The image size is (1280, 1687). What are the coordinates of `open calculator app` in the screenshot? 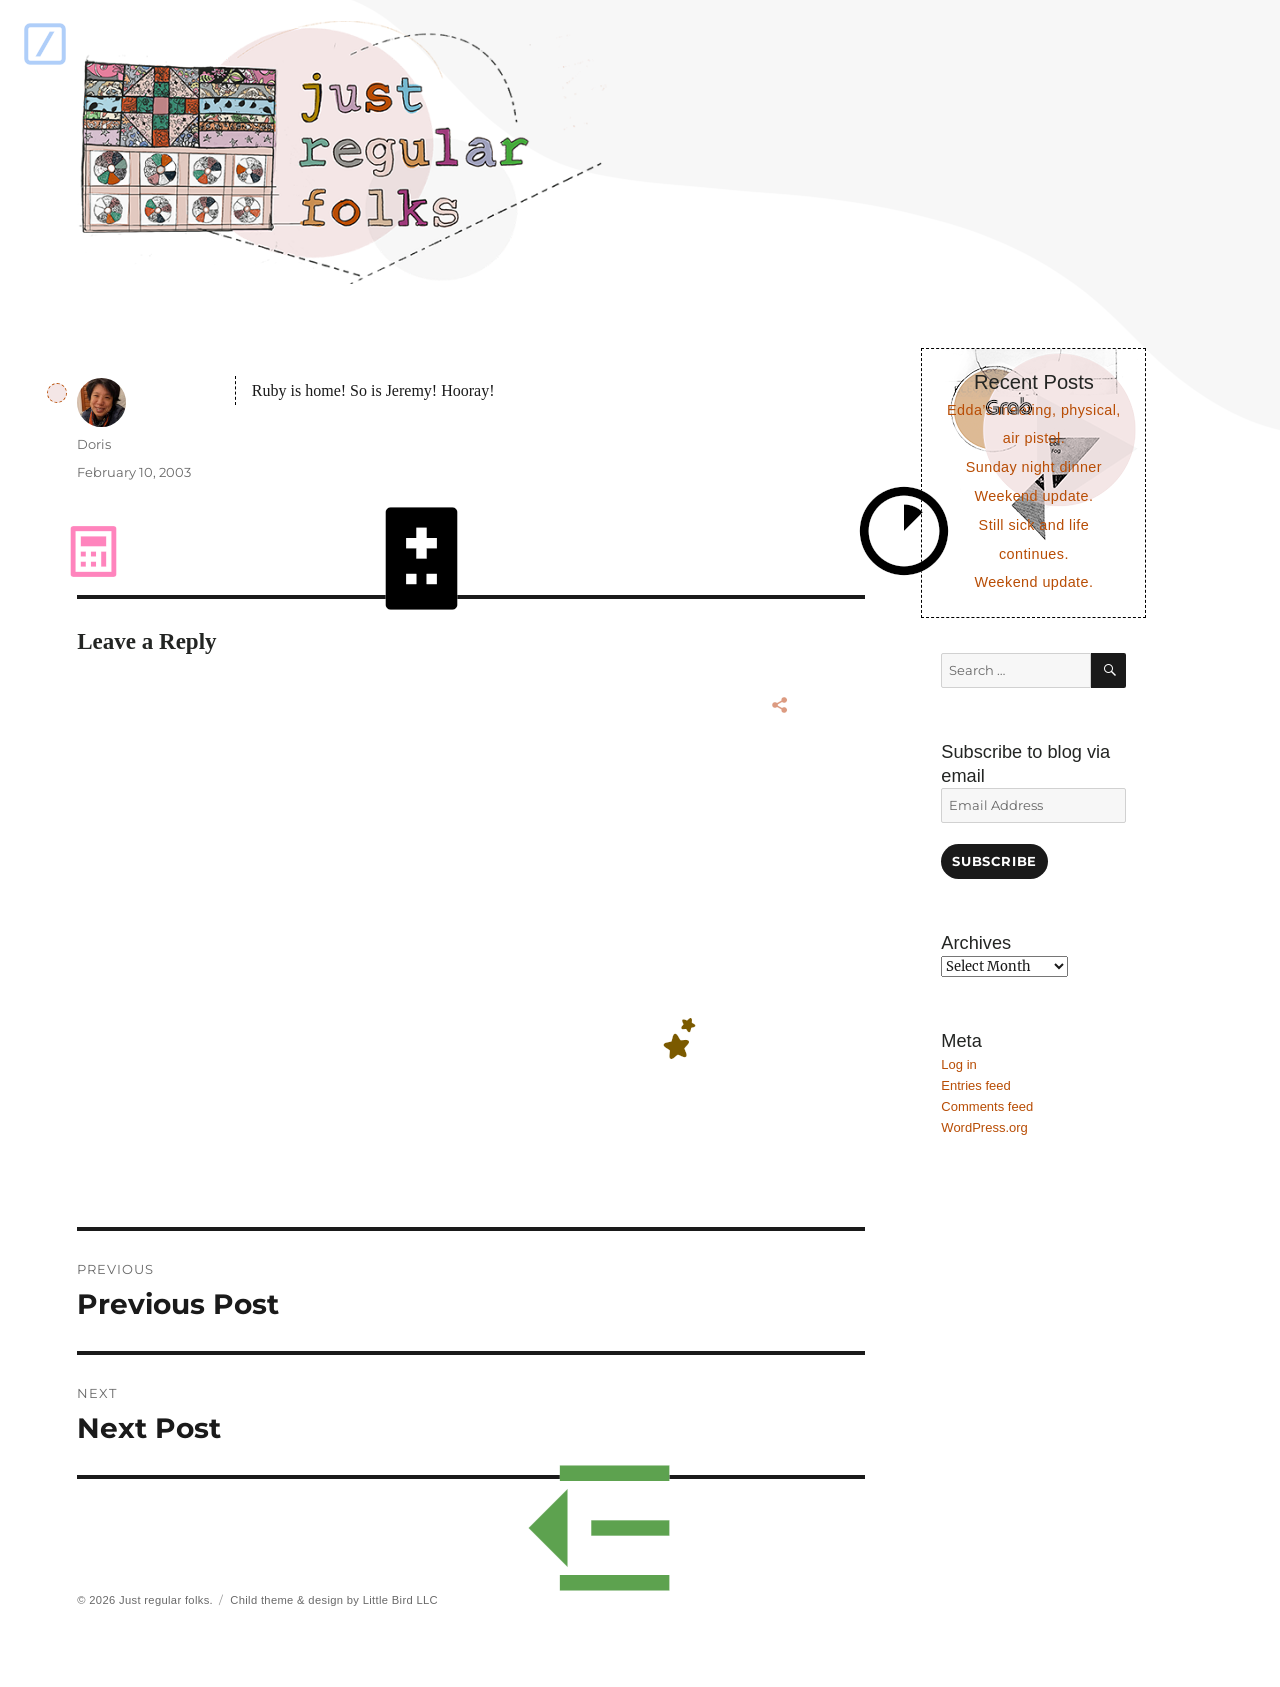 It's located at (93, 551).